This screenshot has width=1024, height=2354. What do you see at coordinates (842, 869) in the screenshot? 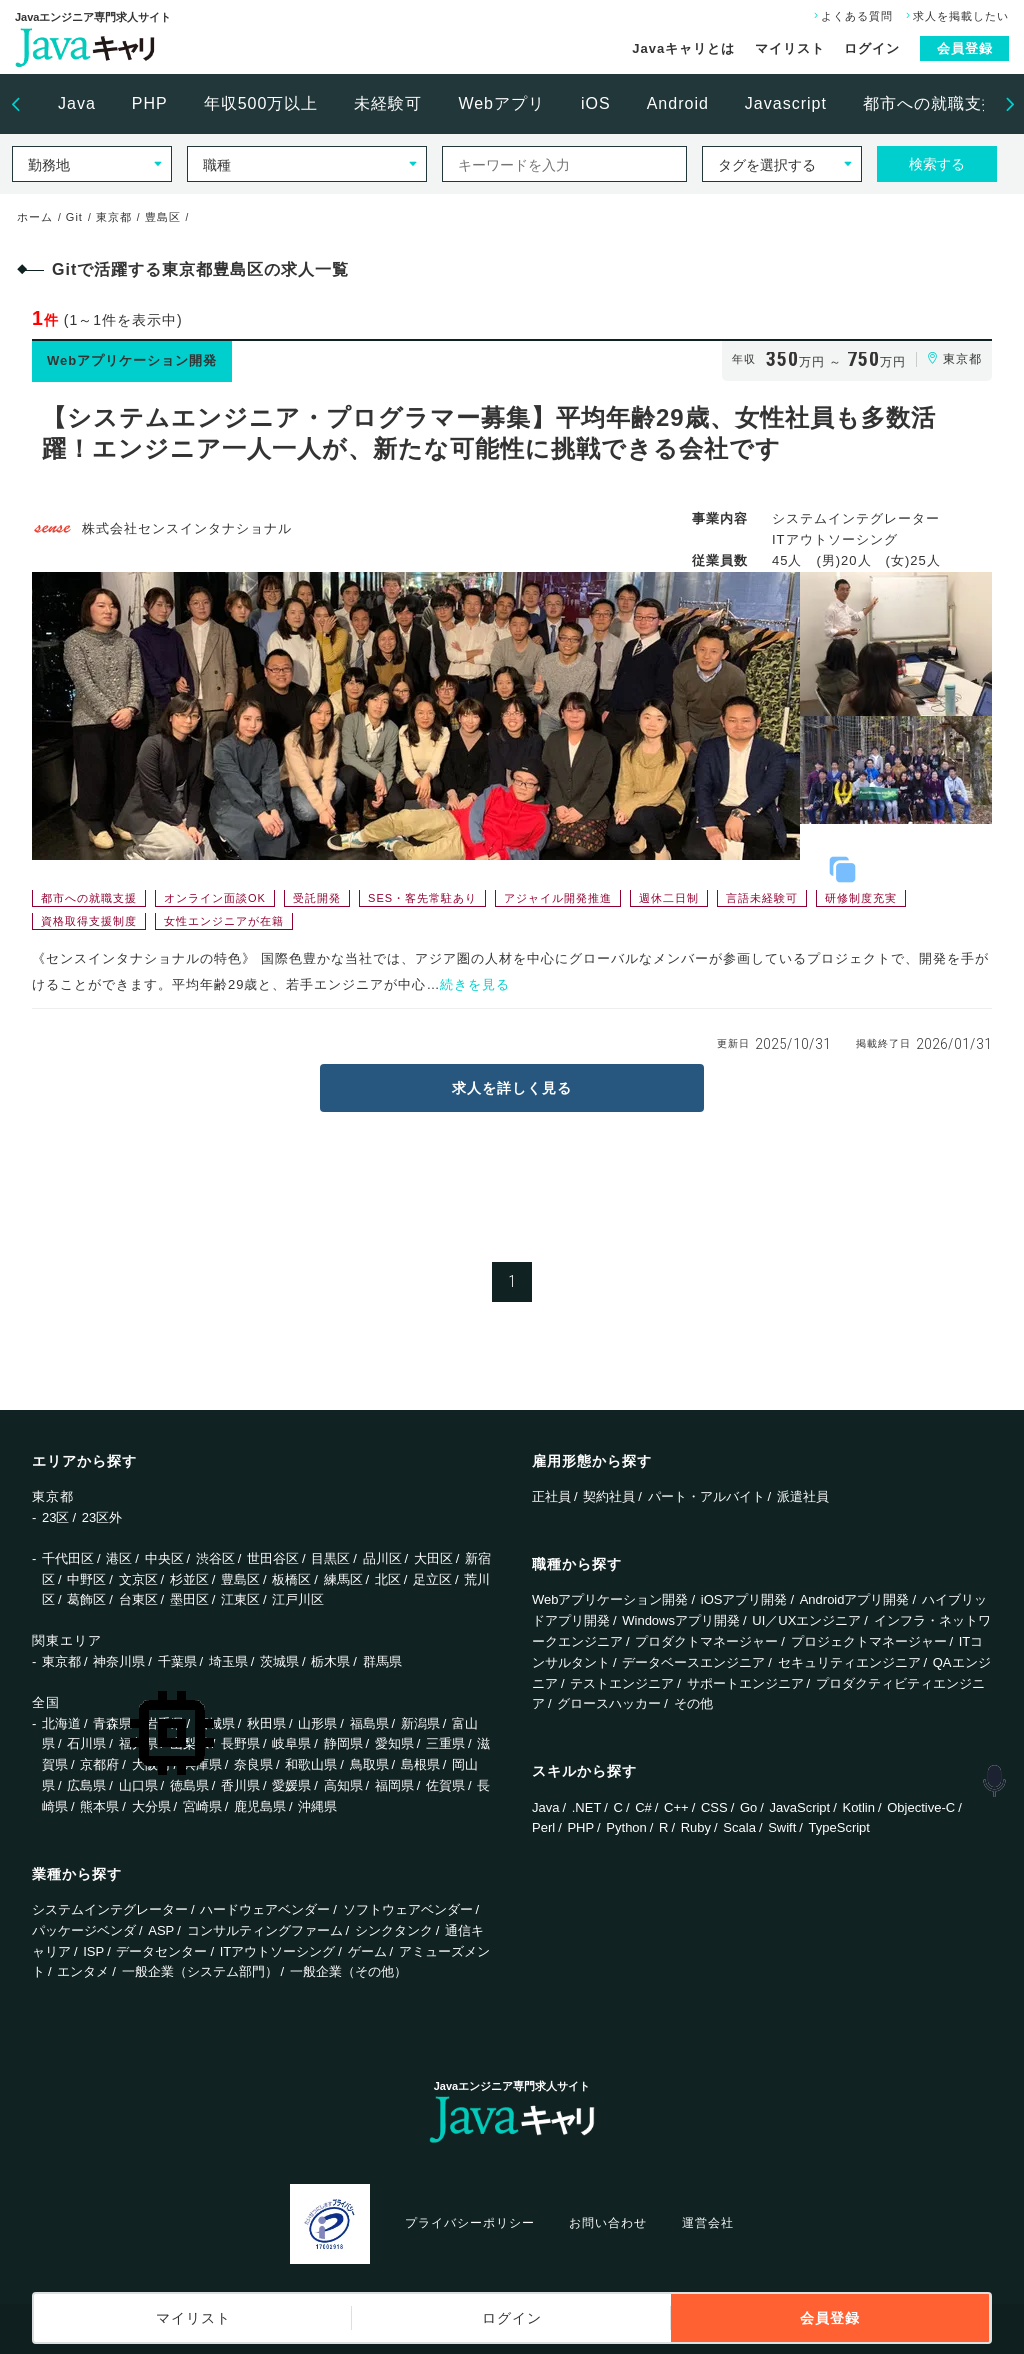
I see `copy to clipboard` at bounding box center [842, 869].